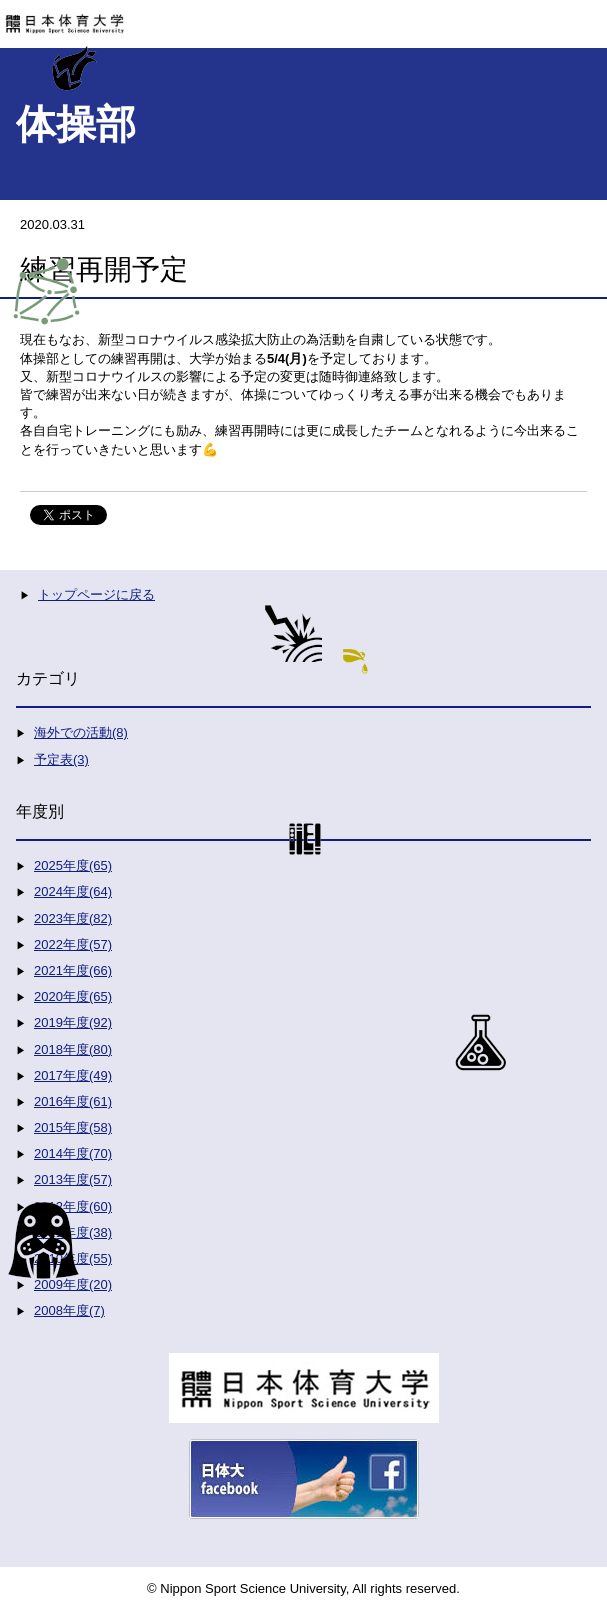 Image resolution: width=607 pixels, height=1611 pixels. I want to click on walrus character or avatar icon, so click(43, 1240).